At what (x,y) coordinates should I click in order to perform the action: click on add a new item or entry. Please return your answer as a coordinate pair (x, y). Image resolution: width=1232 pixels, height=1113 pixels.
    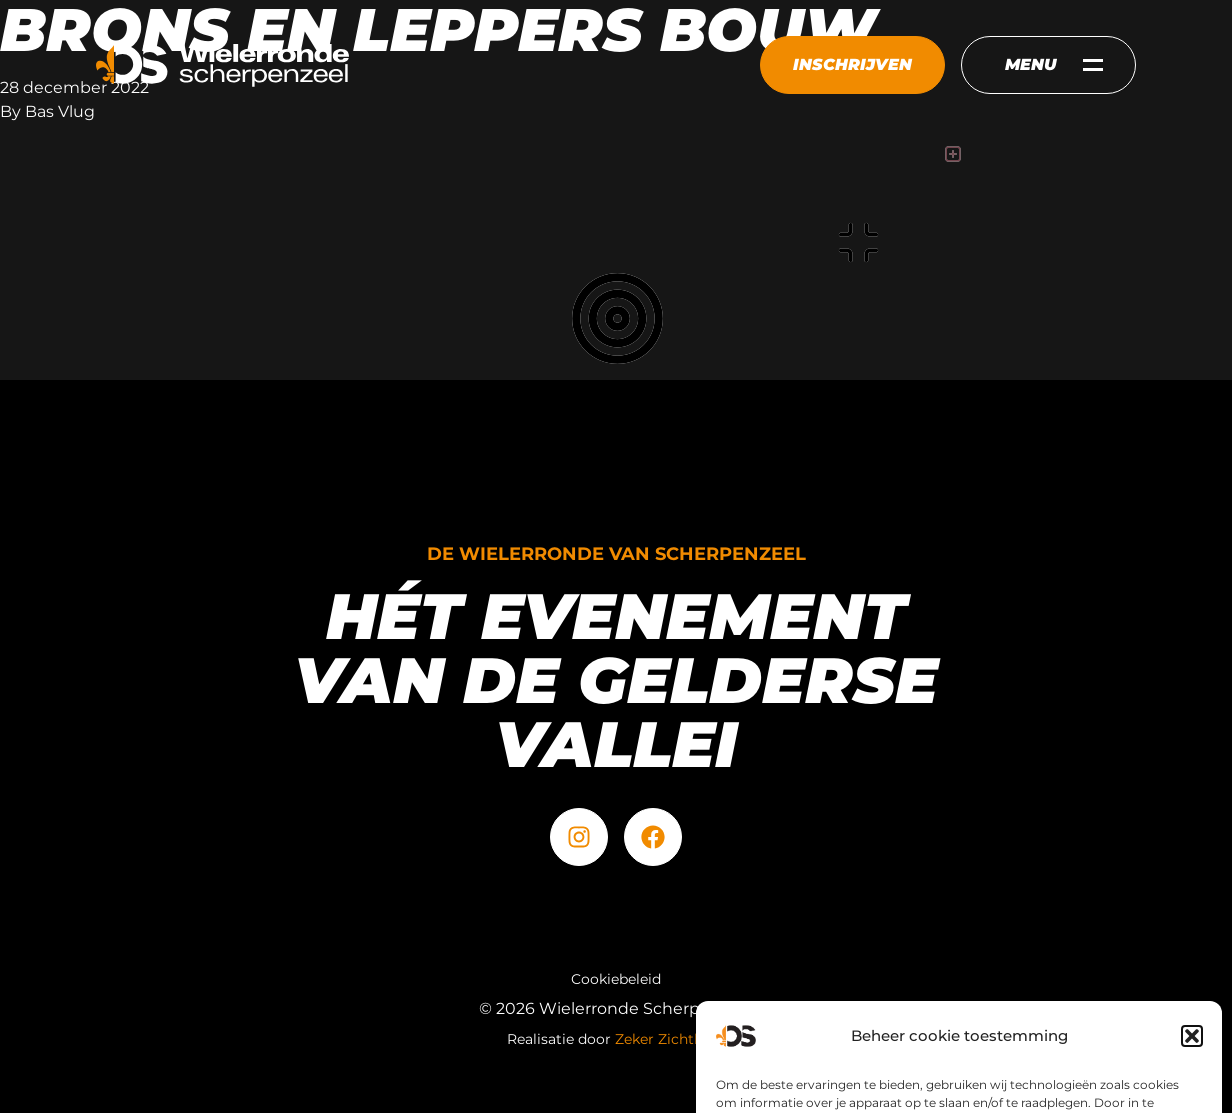
    Looking at the image, I should click on (953, 154).